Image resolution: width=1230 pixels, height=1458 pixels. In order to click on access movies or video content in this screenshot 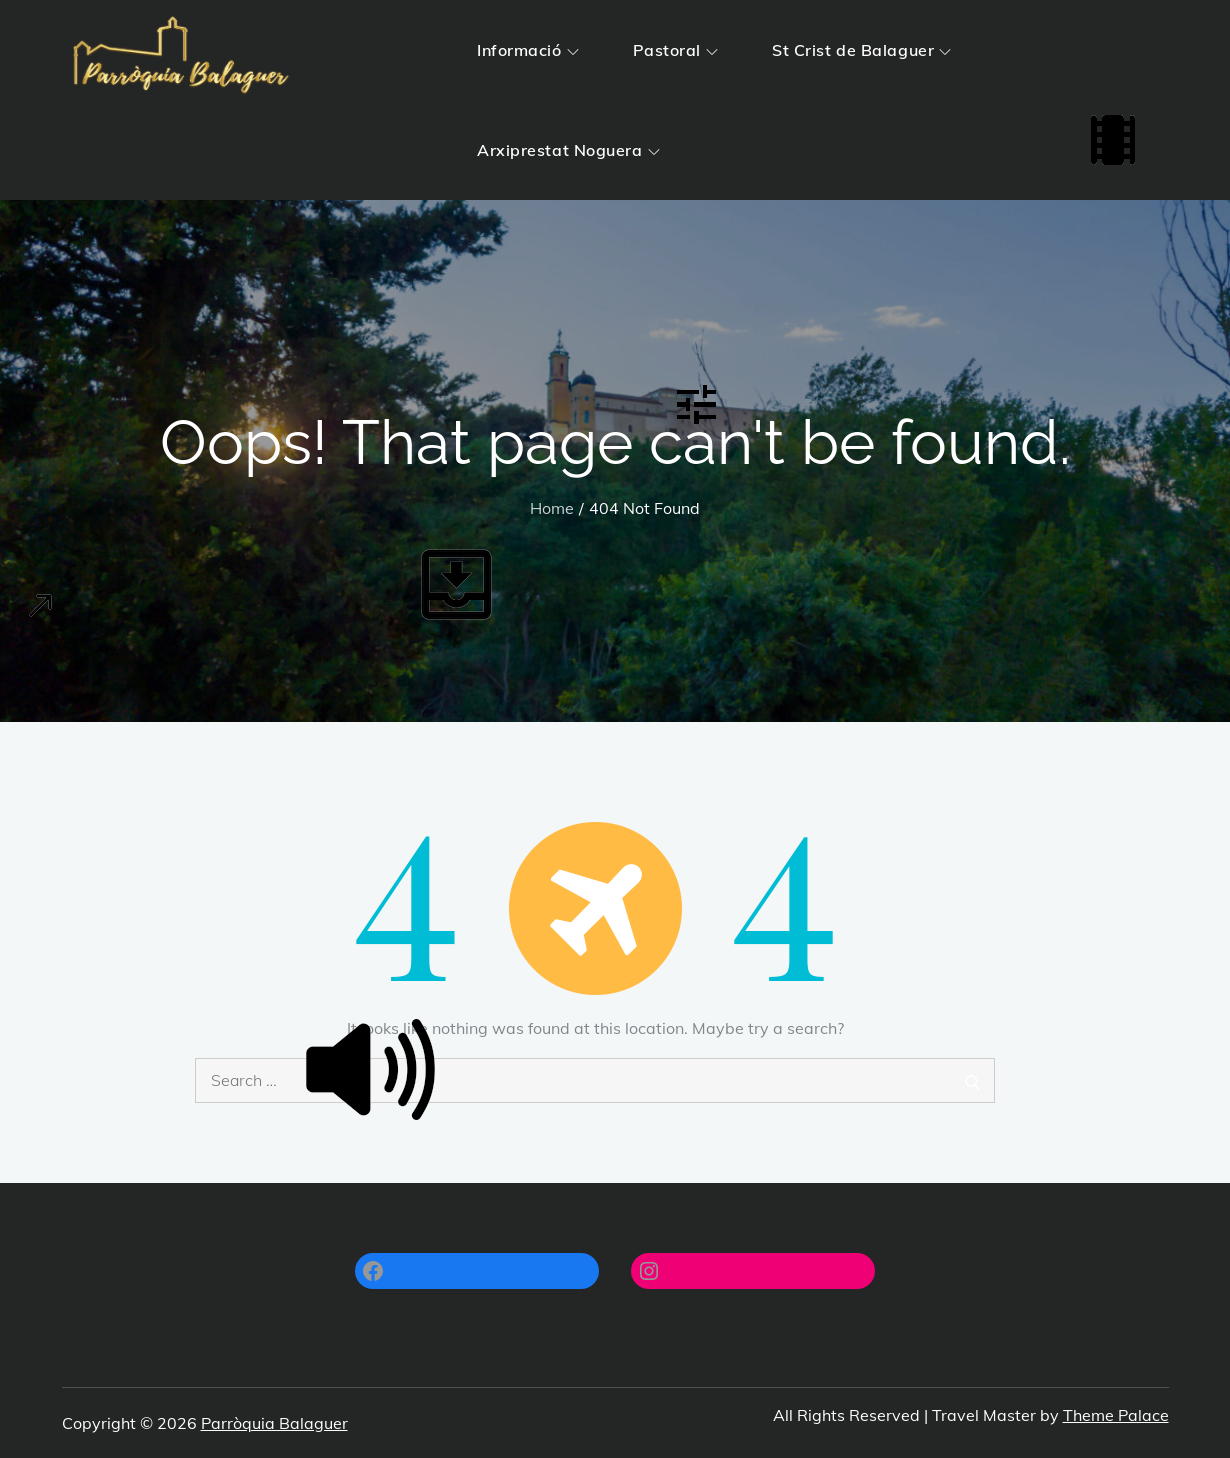, I will do `click(1113, 140)`.